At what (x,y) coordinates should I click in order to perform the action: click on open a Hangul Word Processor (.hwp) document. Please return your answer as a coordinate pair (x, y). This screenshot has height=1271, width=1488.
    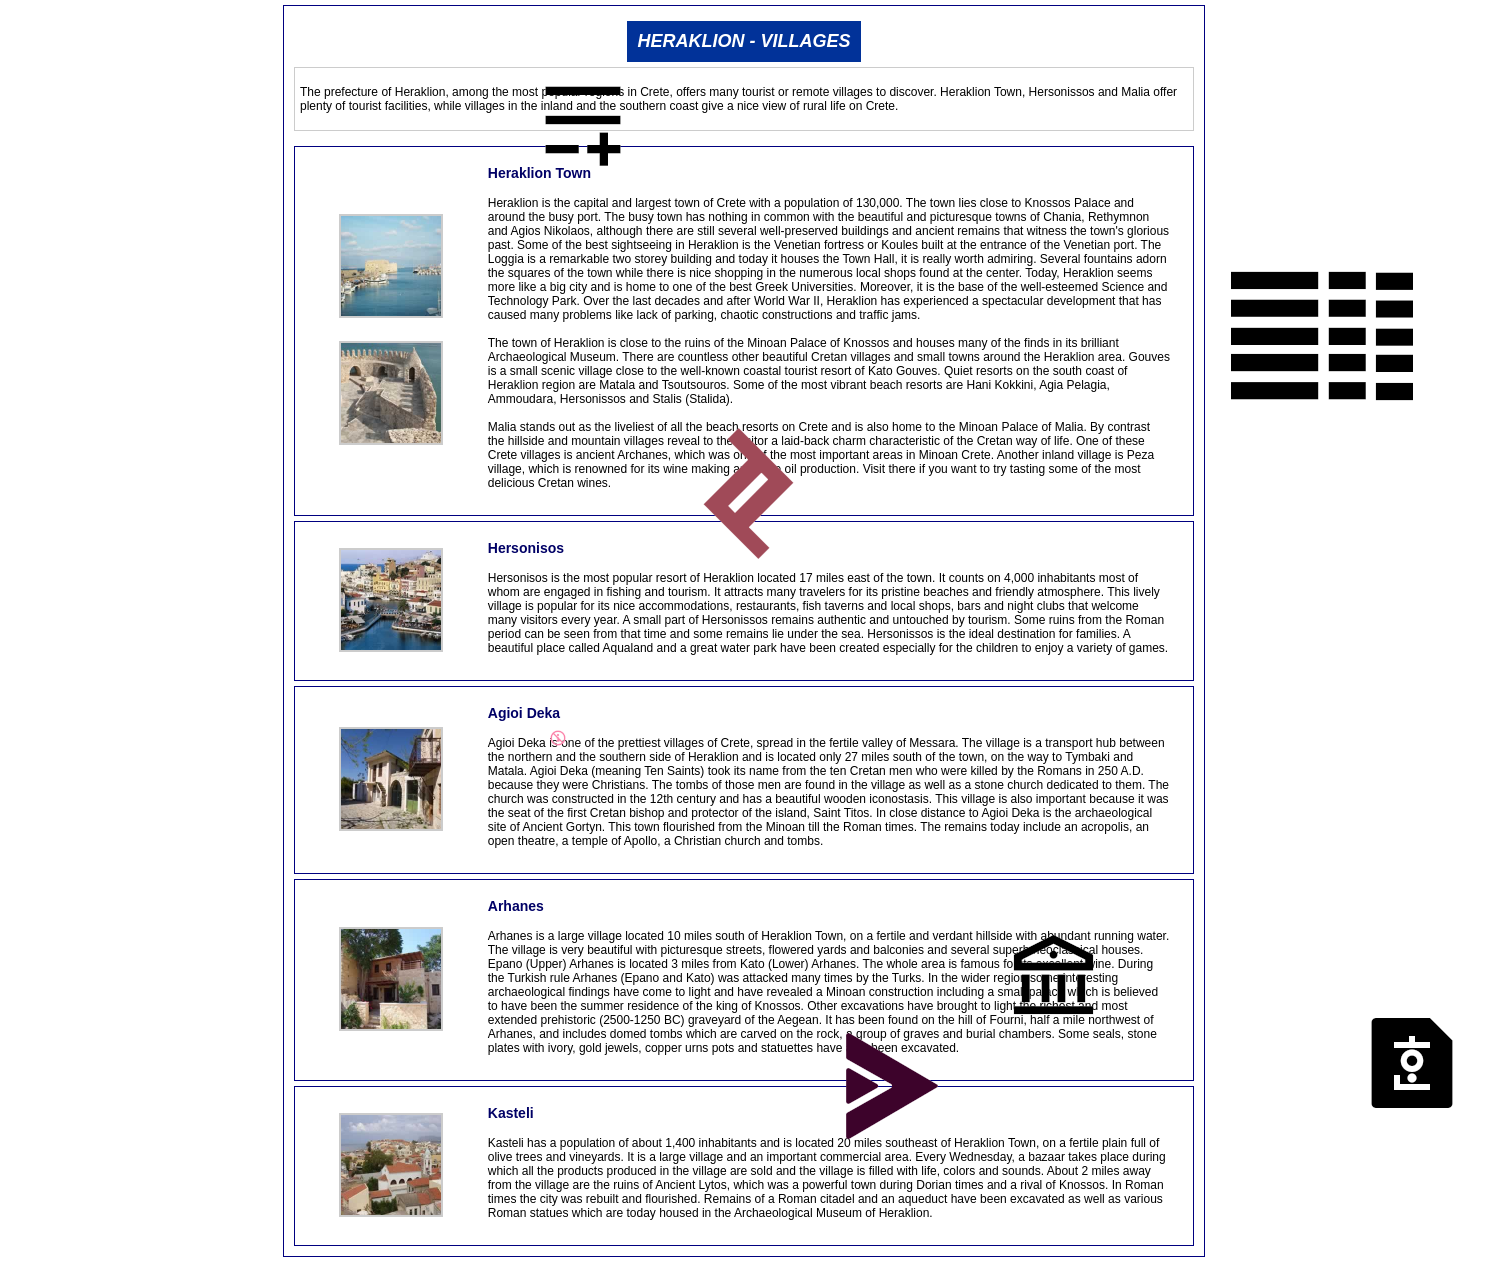
    Looking at the image, I should click on (1412, 1063).